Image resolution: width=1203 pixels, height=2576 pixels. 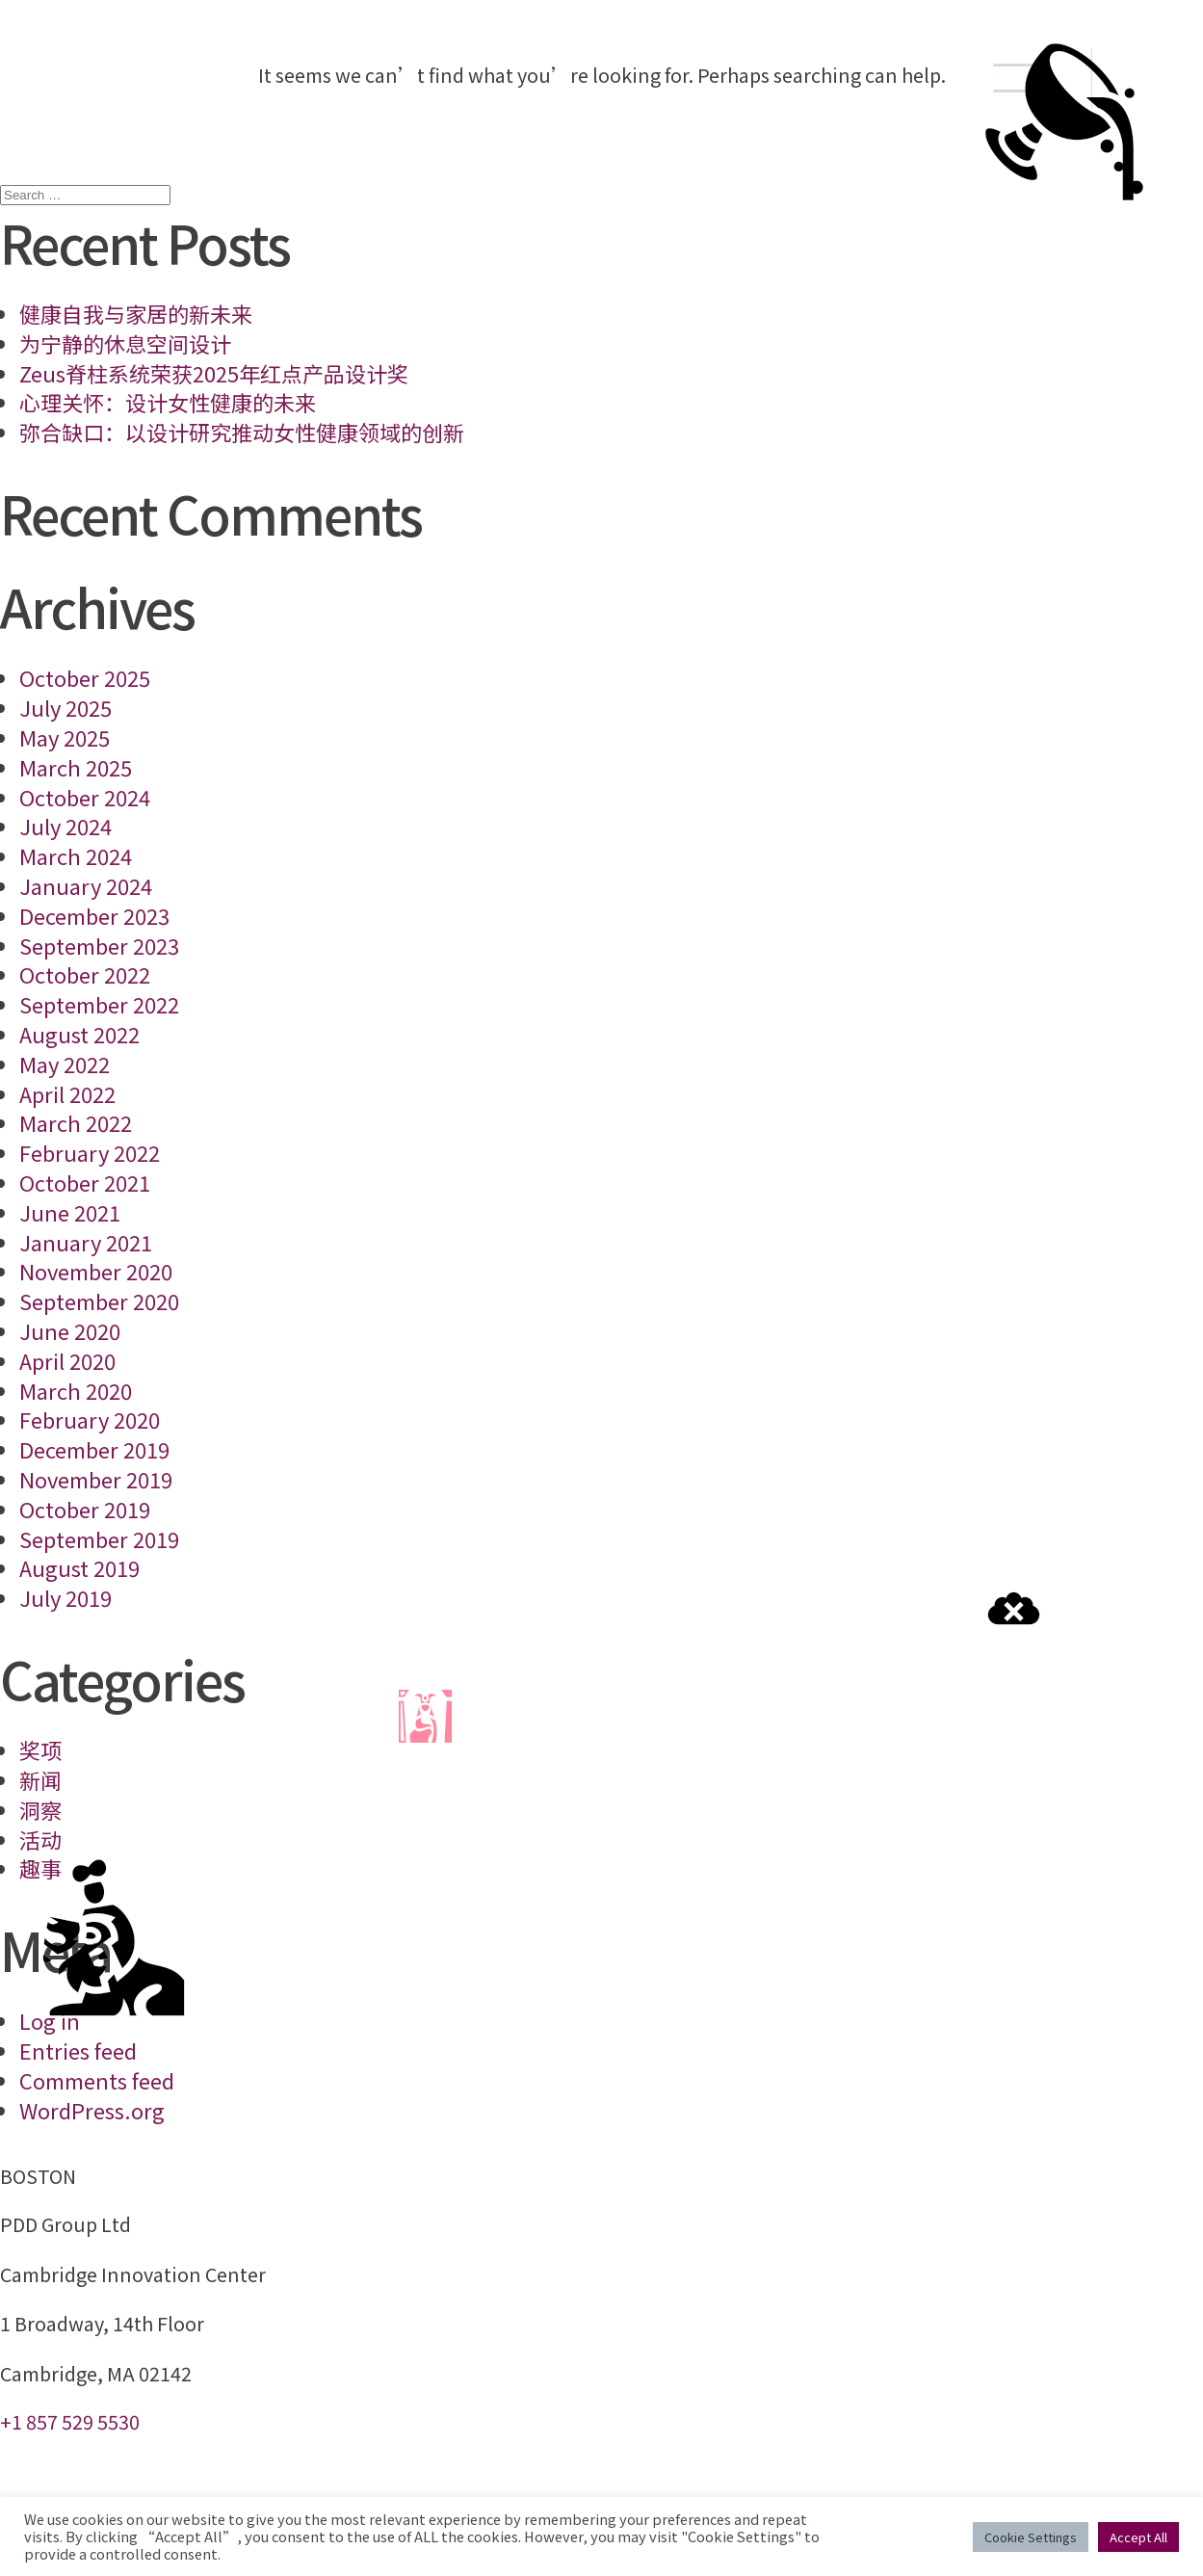 What do you see at coordinates (425, 1716) in the screenshot?
I see `the high priestess tarot card` at bounding box center [425, 1716].